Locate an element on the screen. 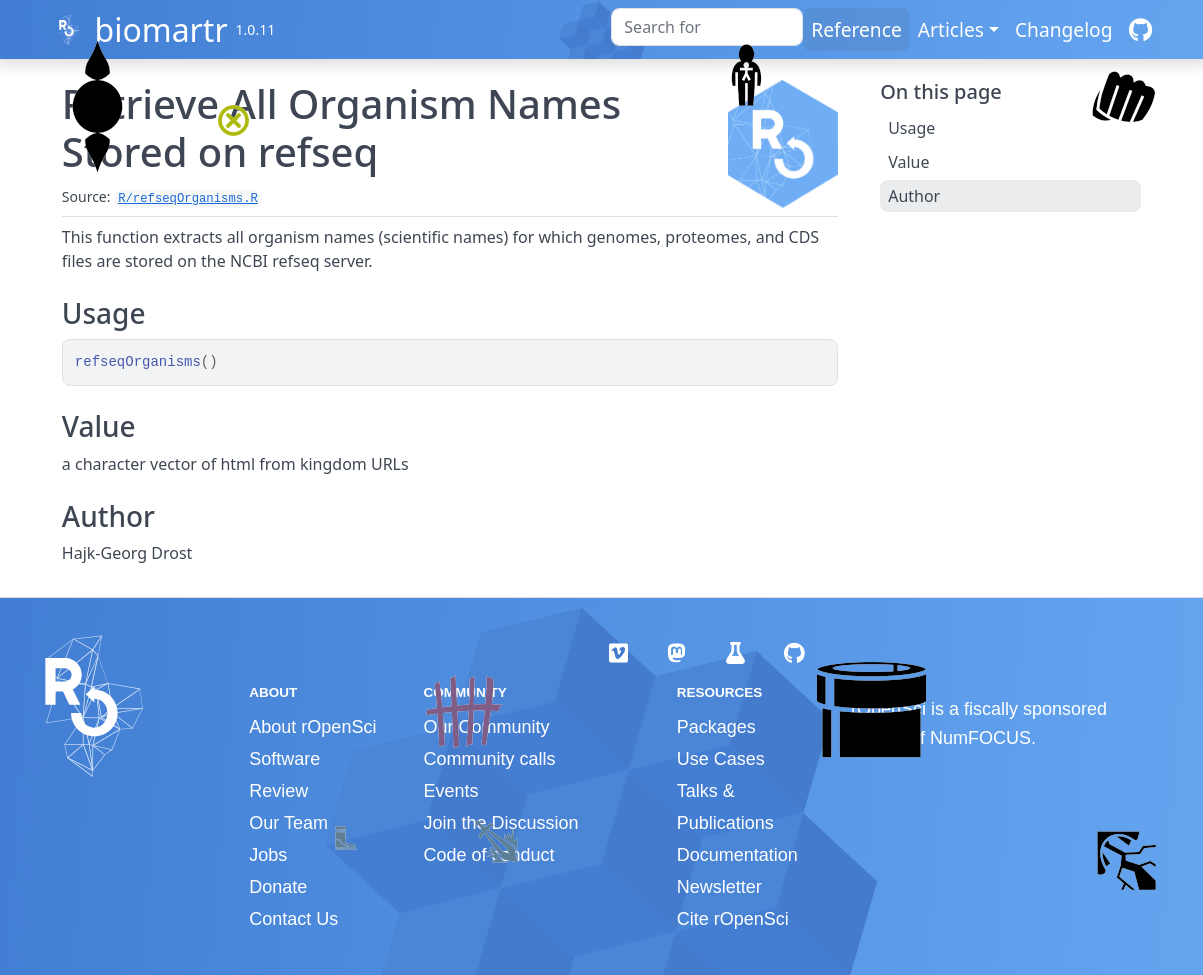  warp or teleport to another location is located at coordinates (871, 700).